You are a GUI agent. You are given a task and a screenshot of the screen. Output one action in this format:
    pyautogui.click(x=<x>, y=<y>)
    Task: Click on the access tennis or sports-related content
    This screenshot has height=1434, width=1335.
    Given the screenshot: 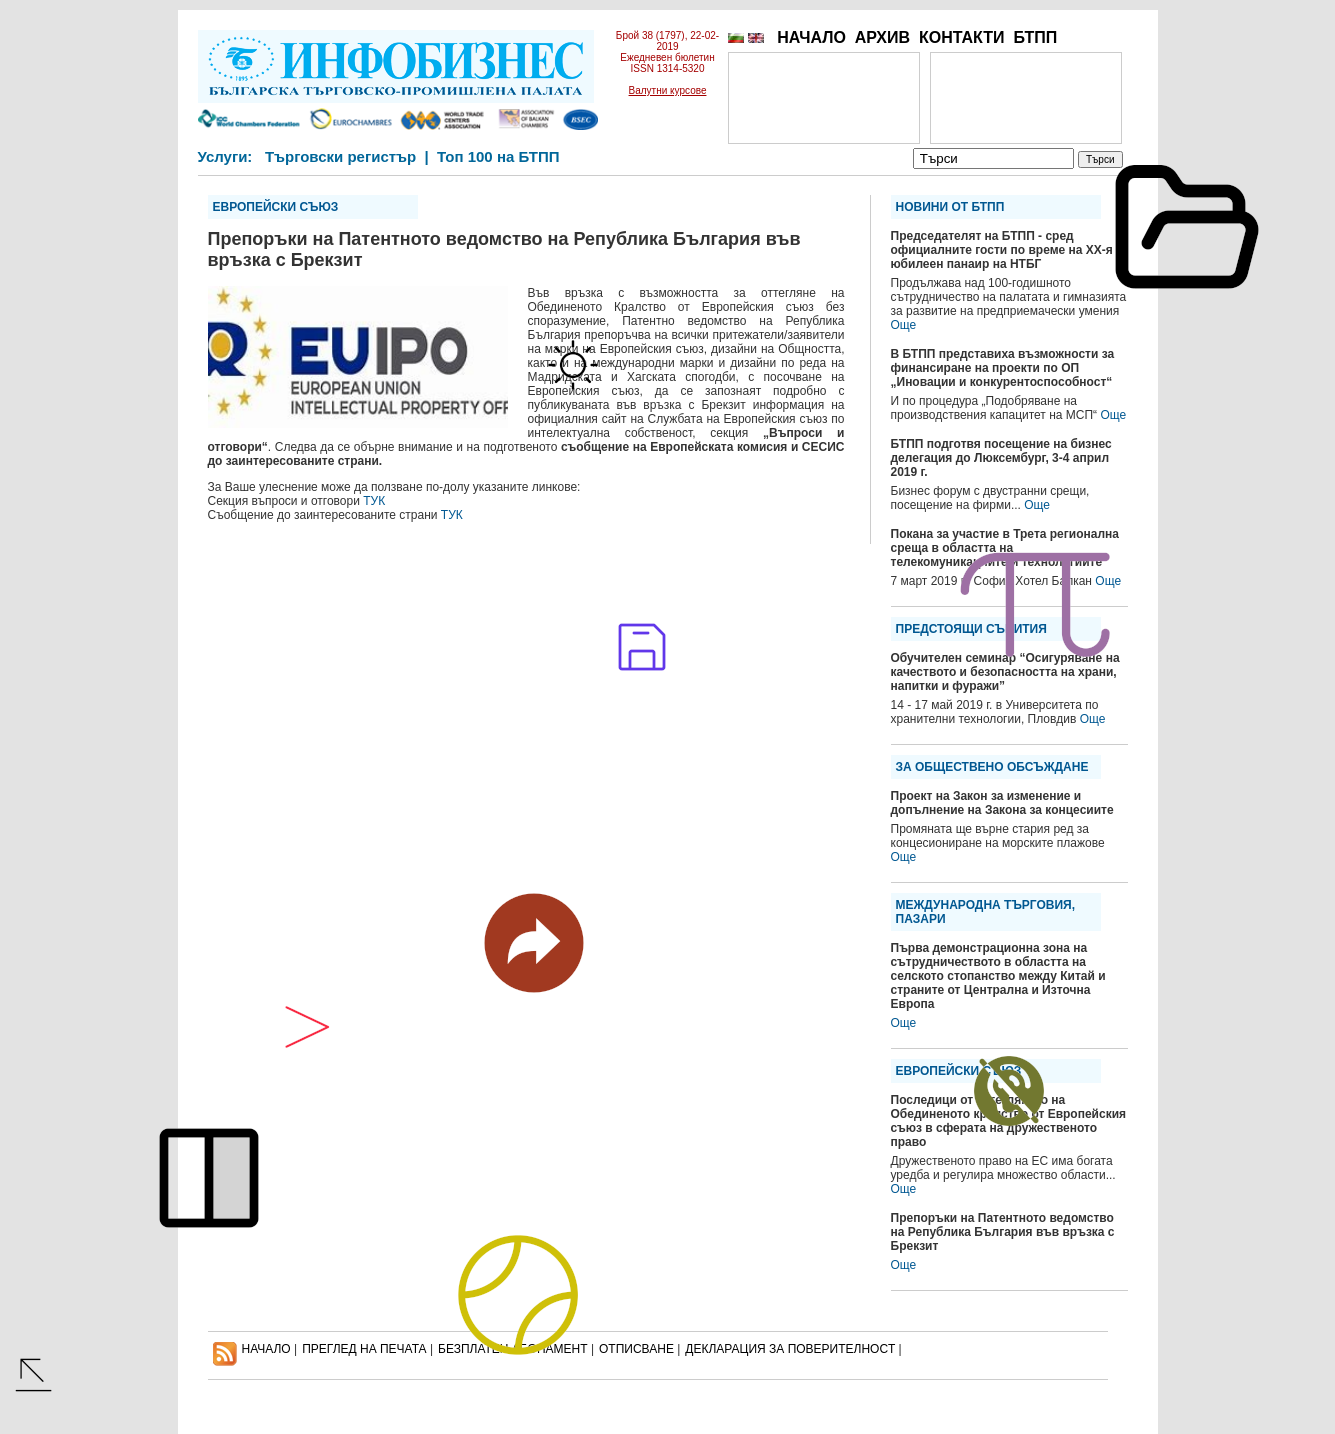 What is the action you would take?
    pyautogui.click(x=518, y=1295)
    